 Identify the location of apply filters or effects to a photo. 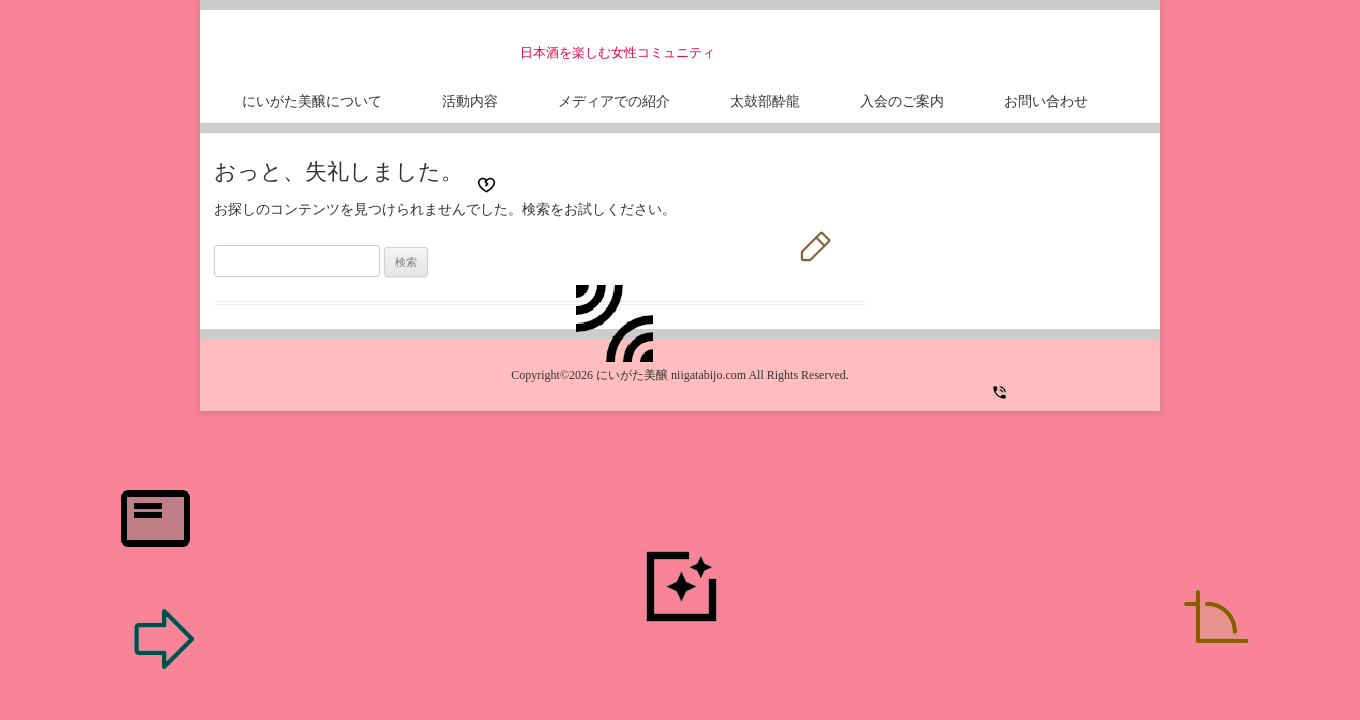
(681, 586).